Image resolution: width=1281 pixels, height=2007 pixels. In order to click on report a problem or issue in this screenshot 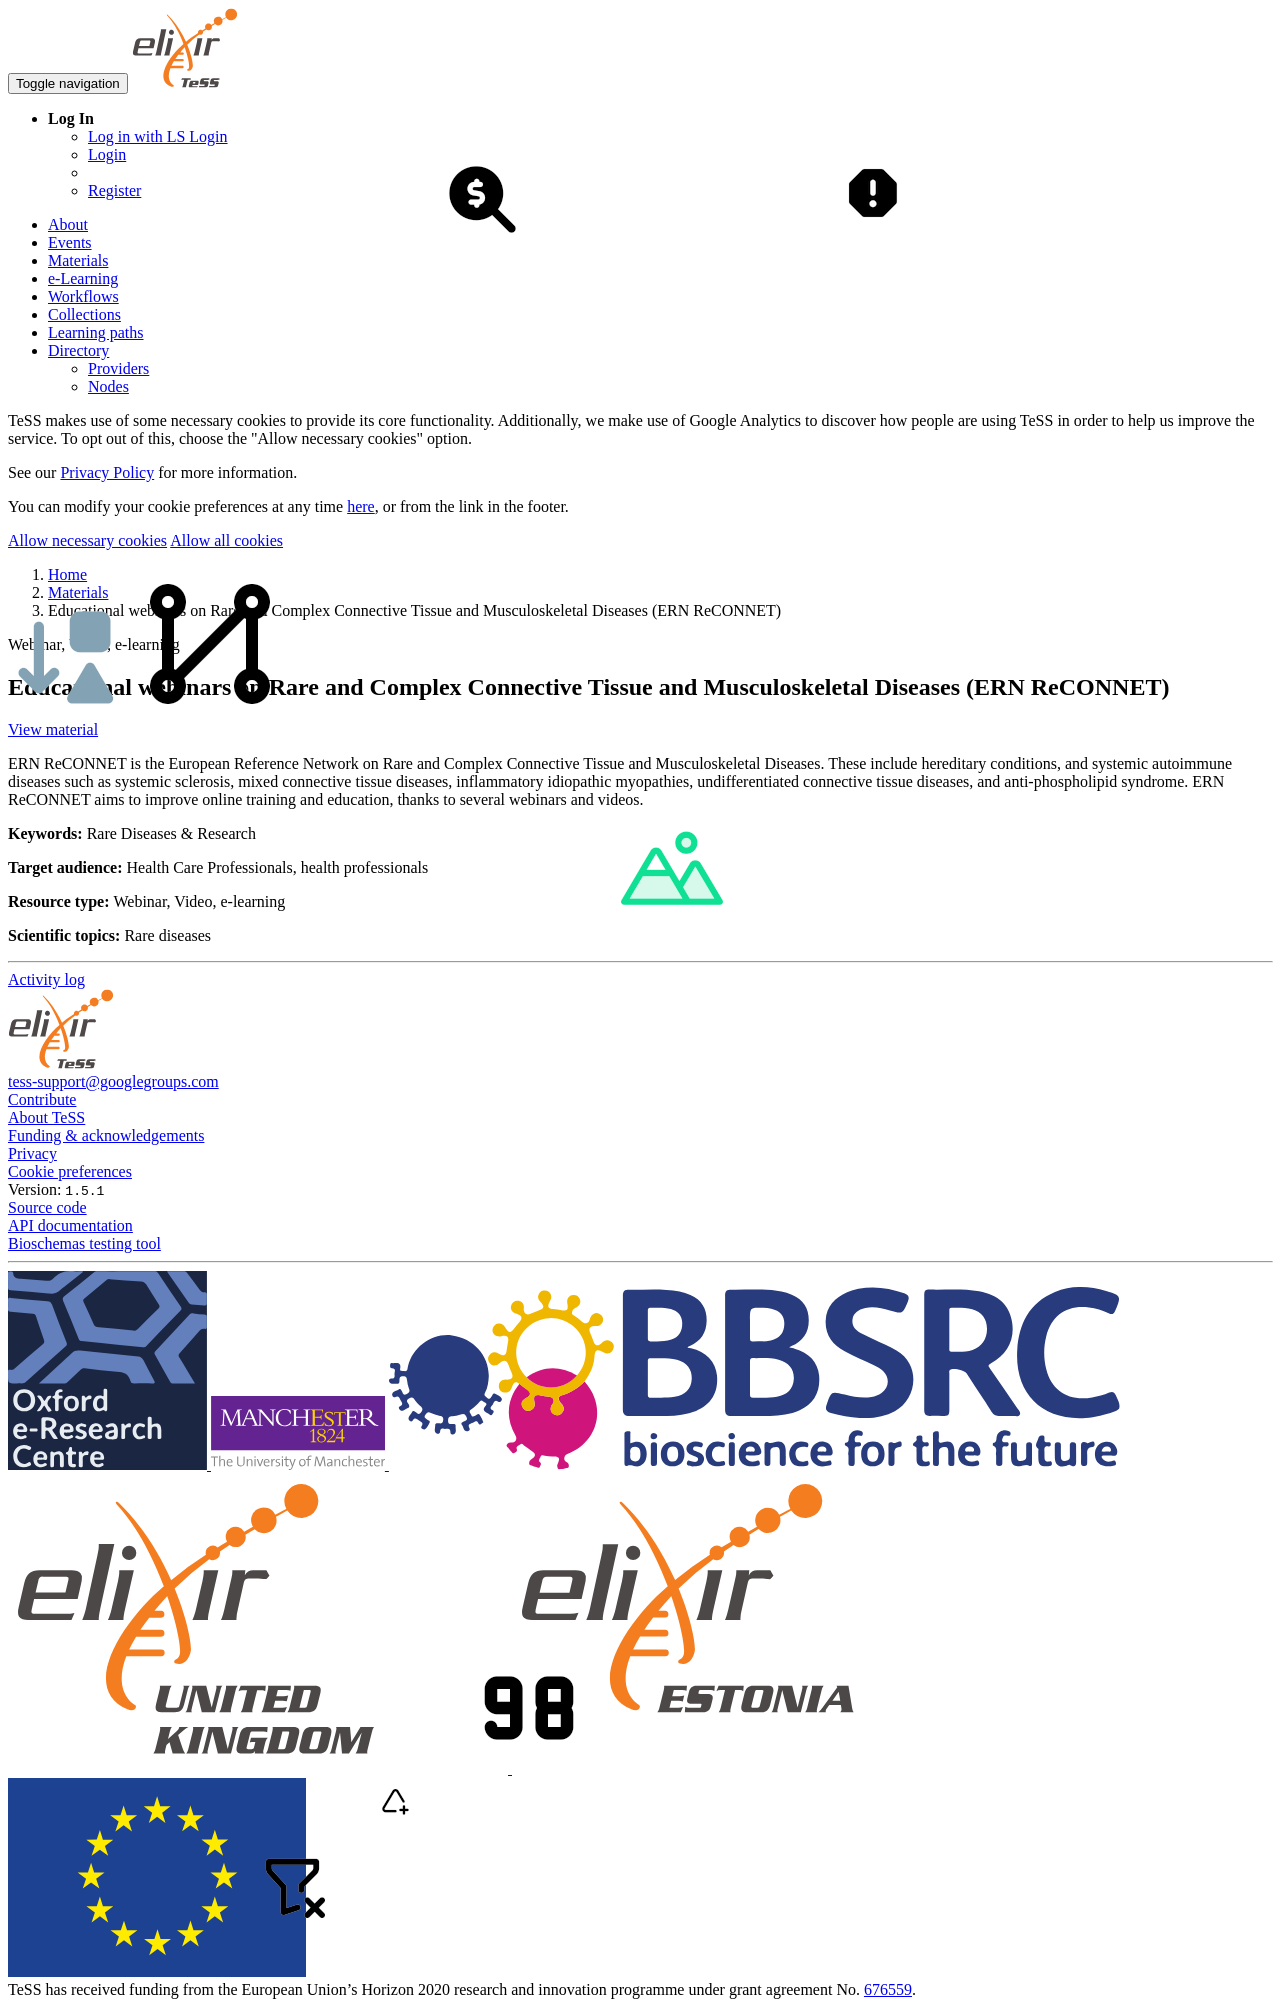, I will do `click(873, 193)`.